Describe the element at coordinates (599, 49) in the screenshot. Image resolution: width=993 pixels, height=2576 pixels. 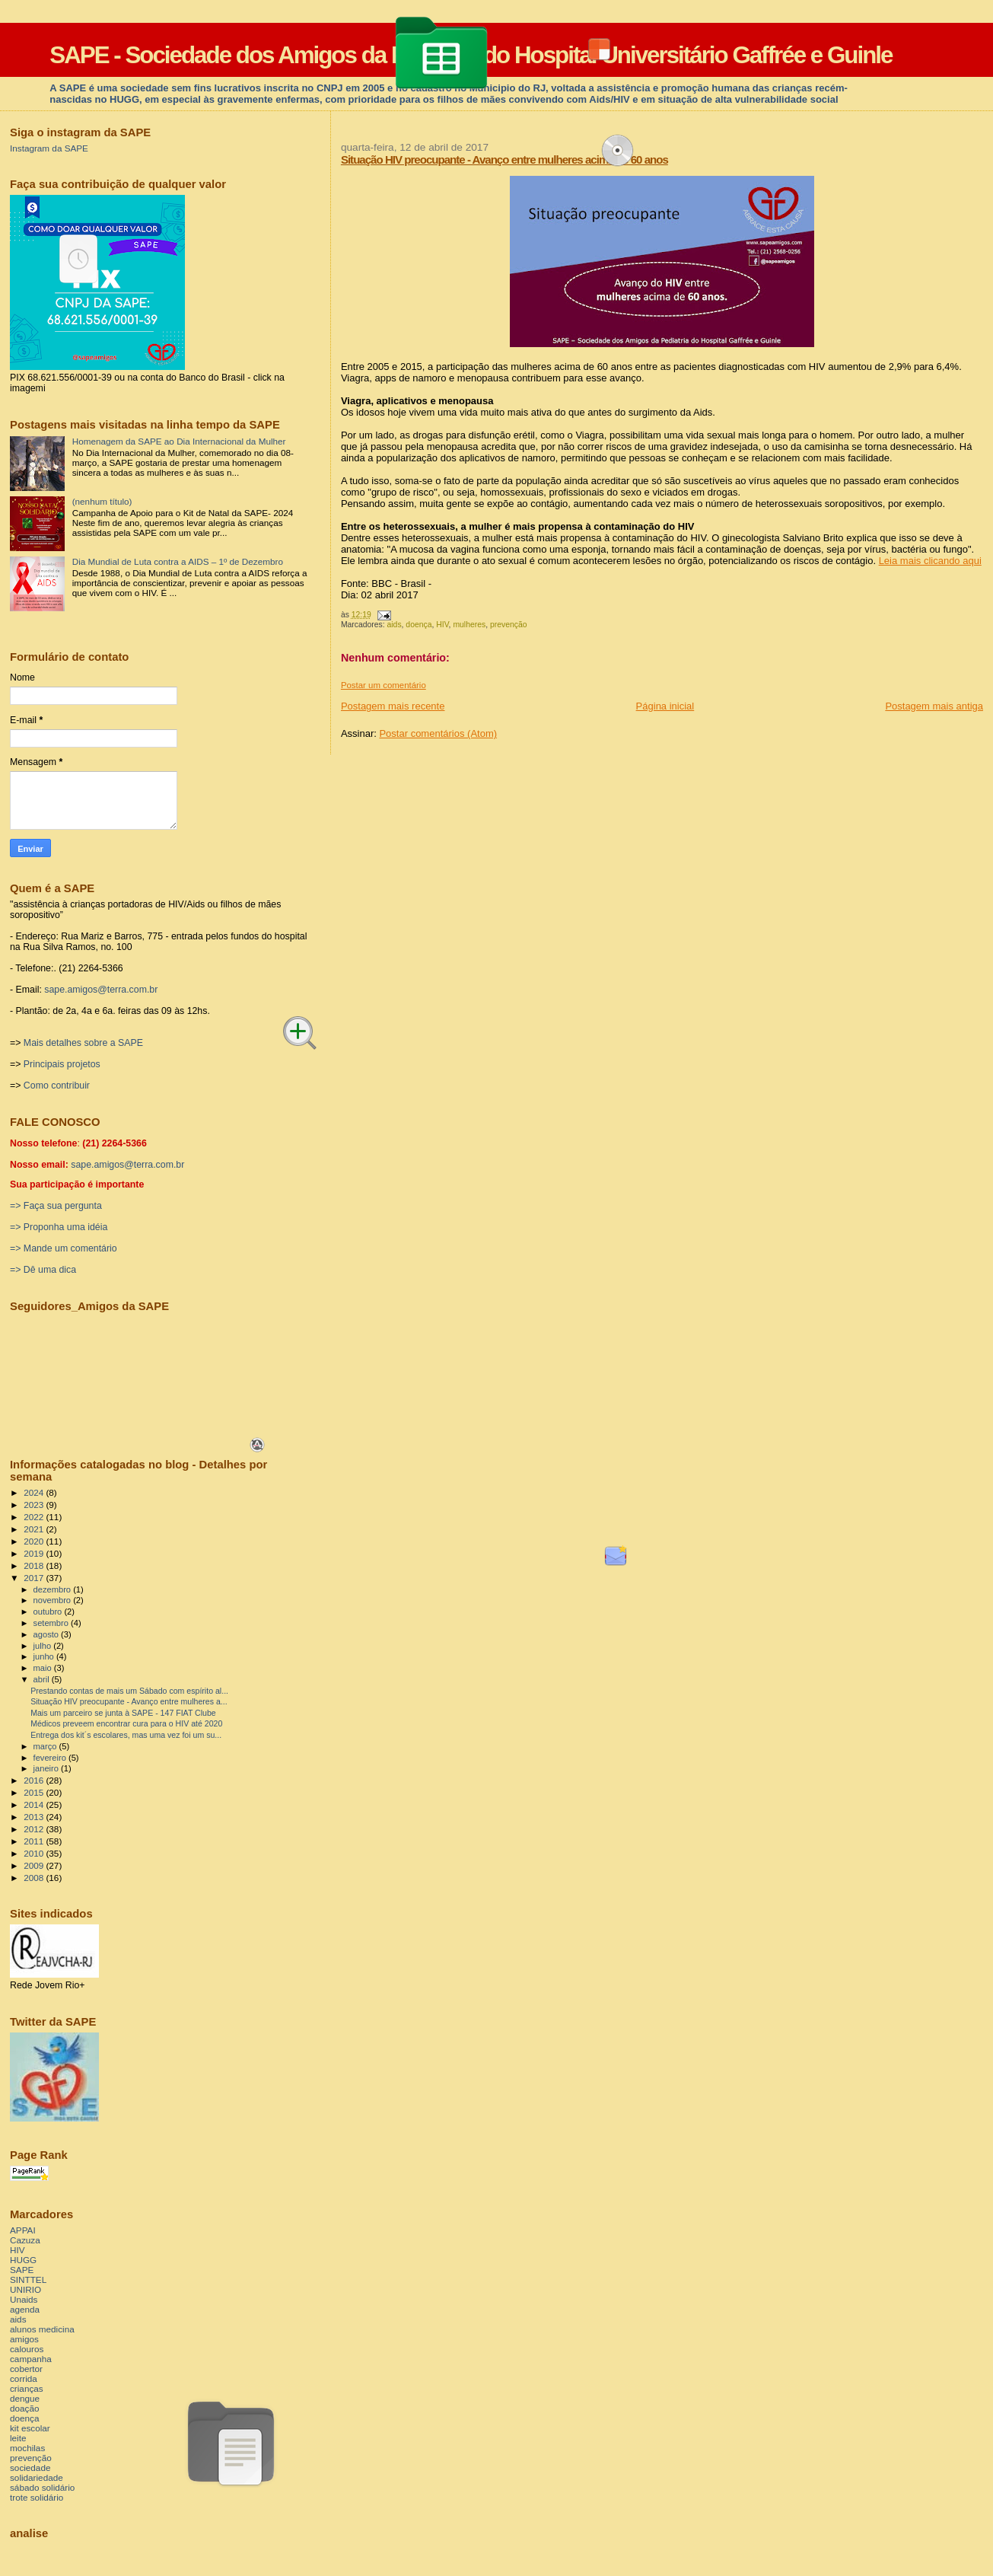
I see `switch to the bottom-right workspace` at that location.